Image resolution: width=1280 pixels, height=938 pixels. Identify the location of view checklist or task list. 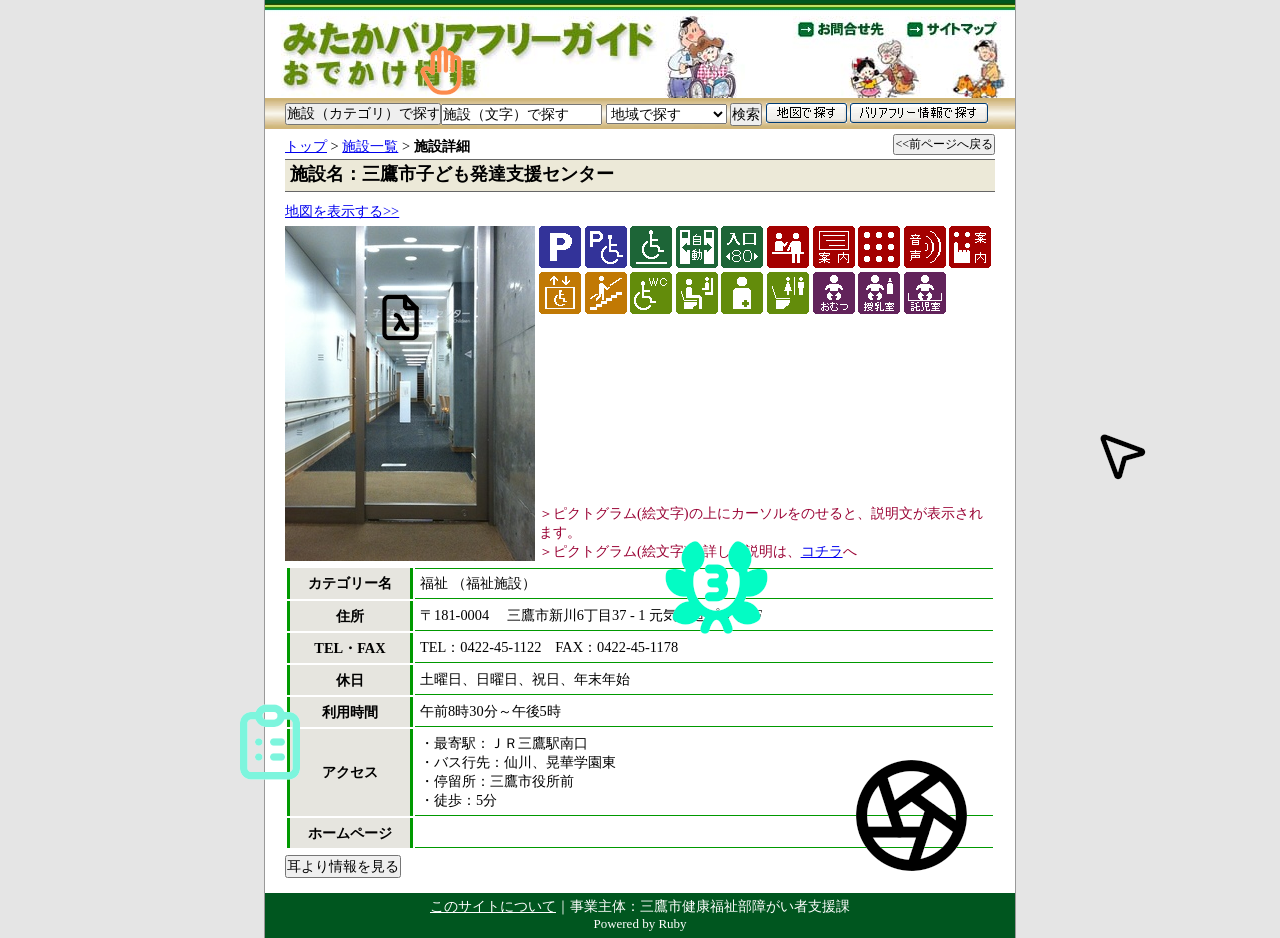
(270, 742).